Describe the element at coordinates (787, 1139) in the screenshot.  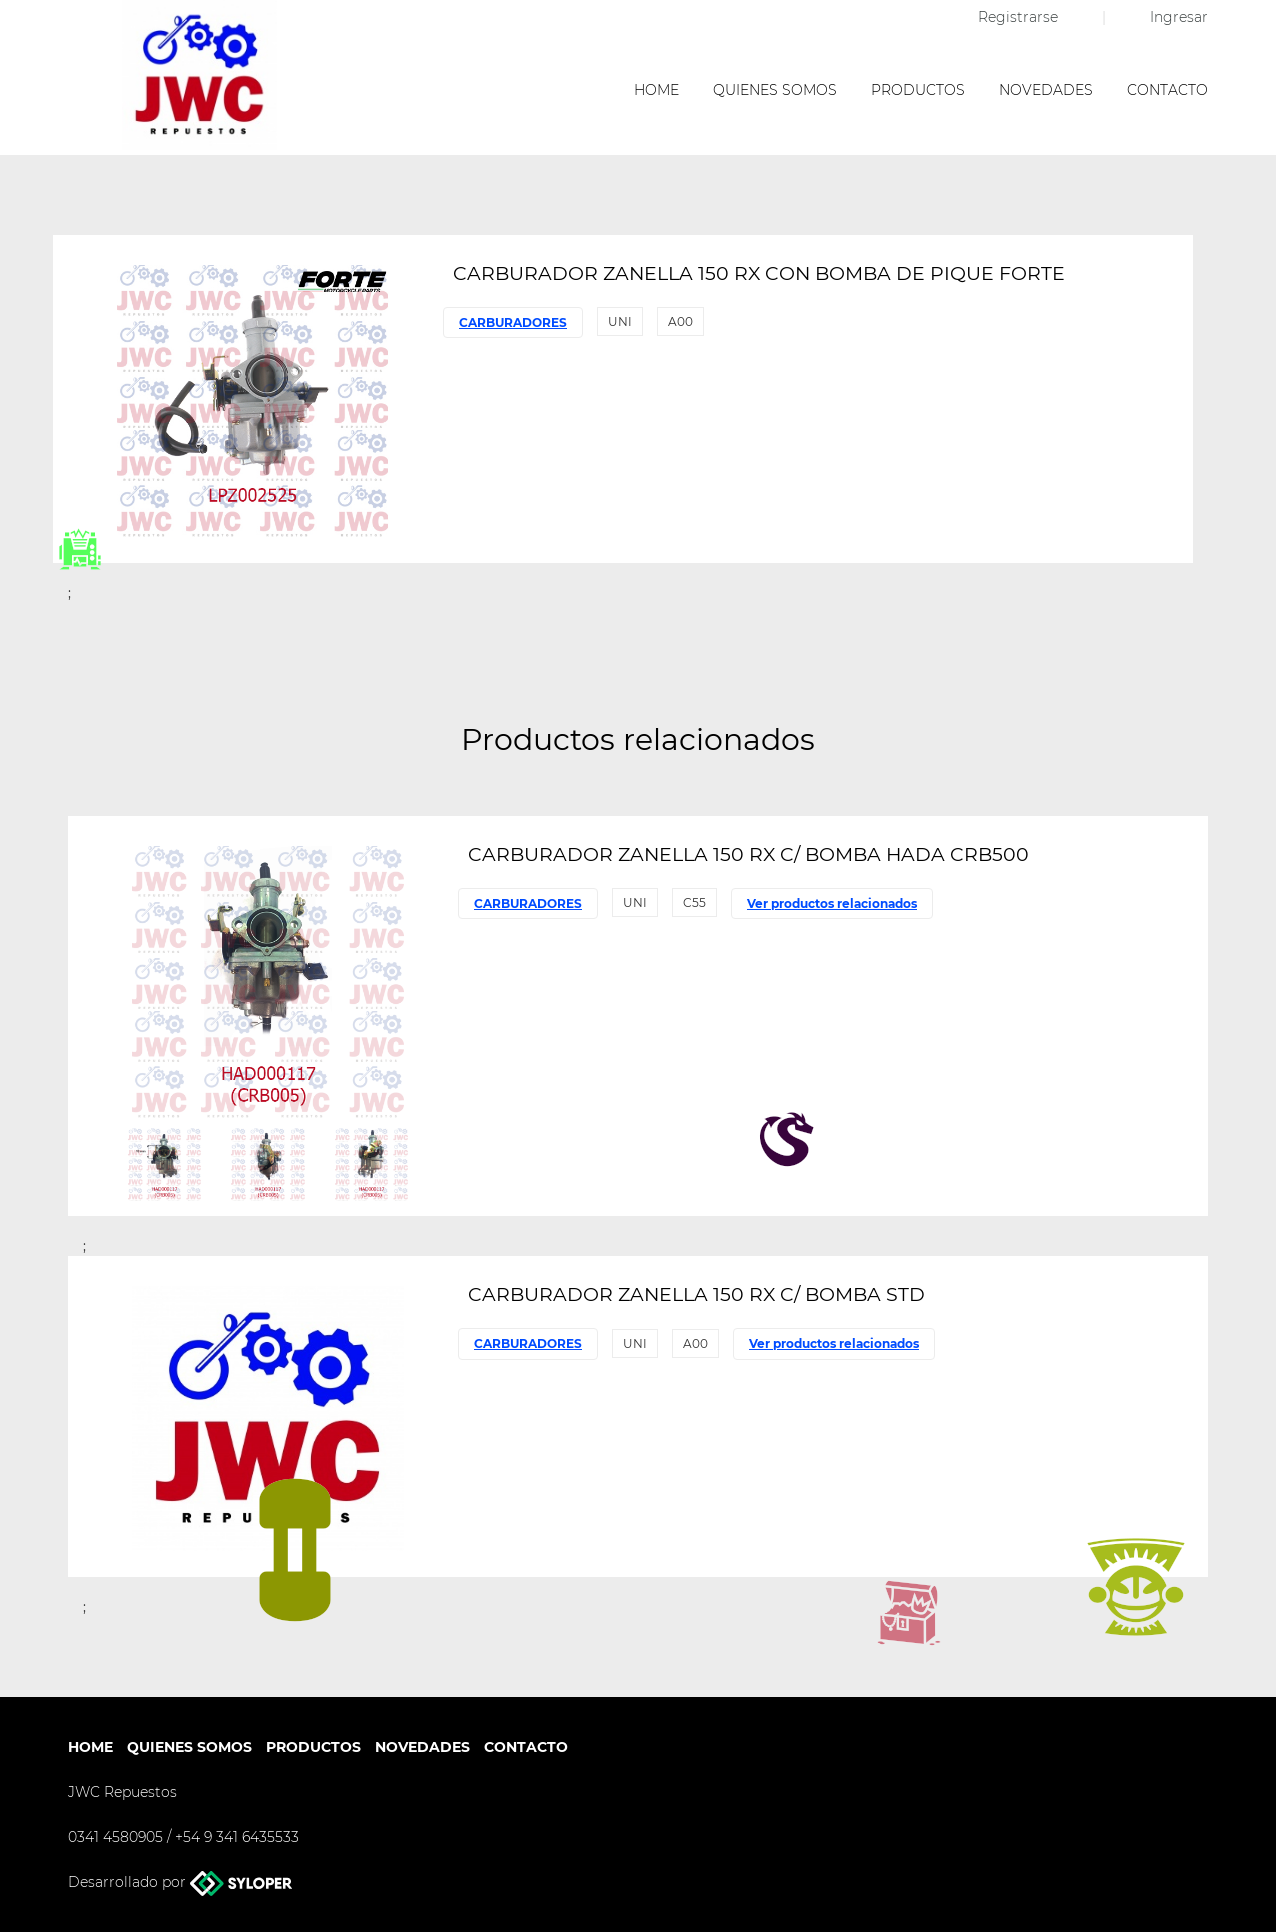
I see `select sea dragon character or creature` at that location.